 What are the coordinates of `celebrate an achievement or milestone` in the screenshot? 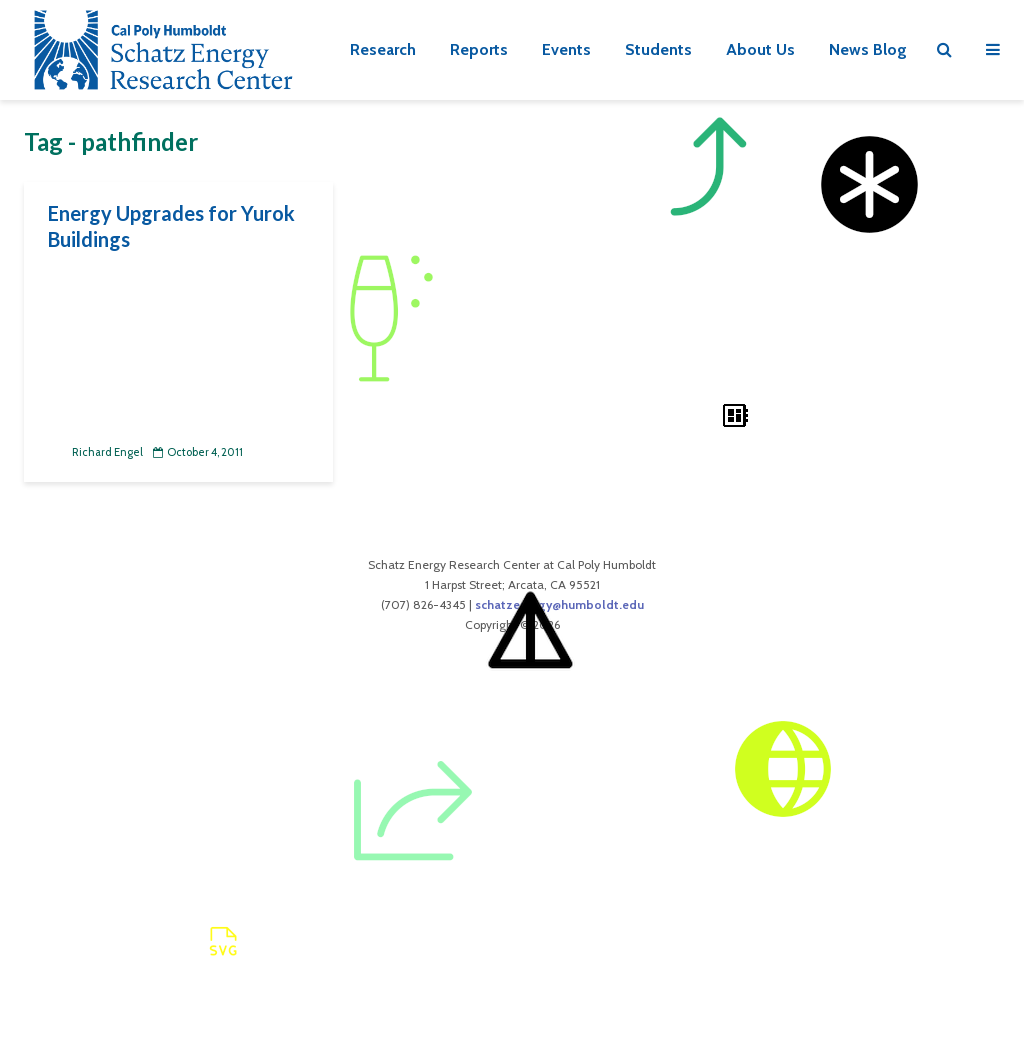 It's located at (378, 318).